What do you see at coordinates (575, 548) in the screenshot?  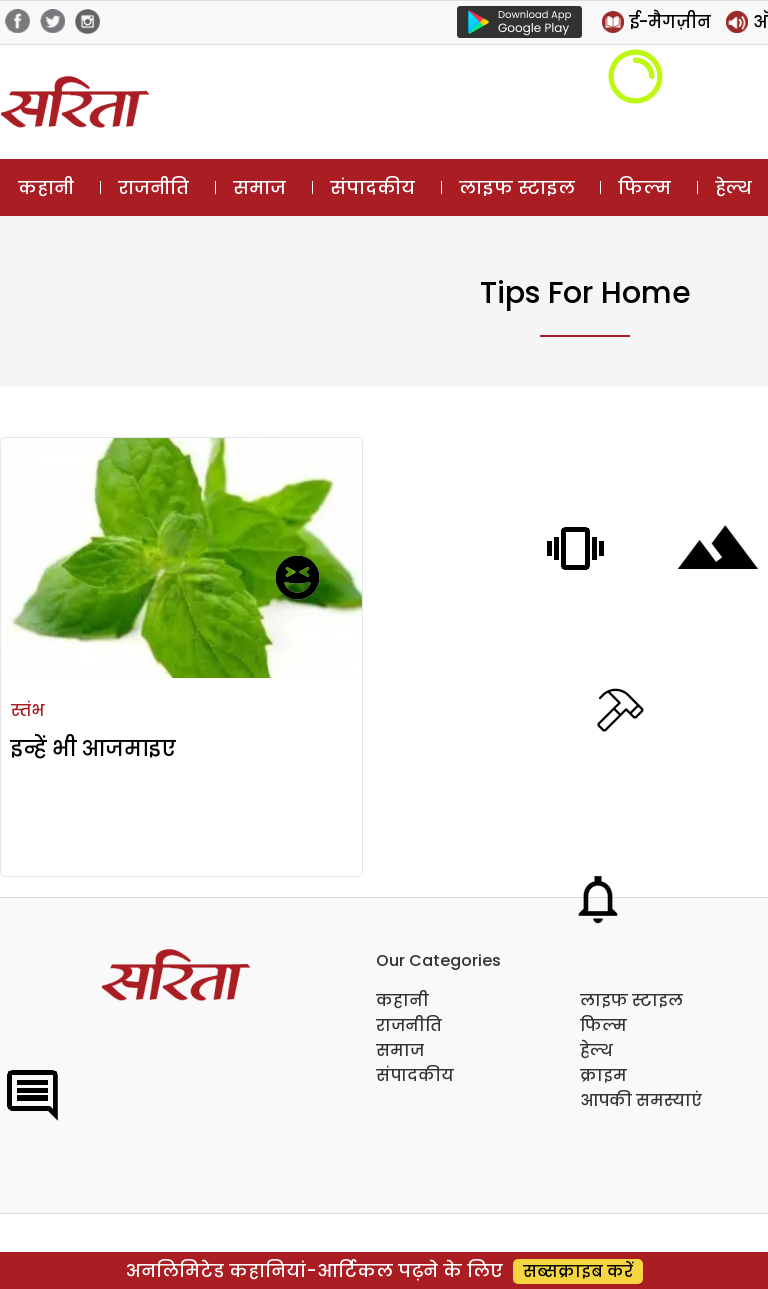 I see `toggle vibration mode on or off` at bounding box center [575, 548].